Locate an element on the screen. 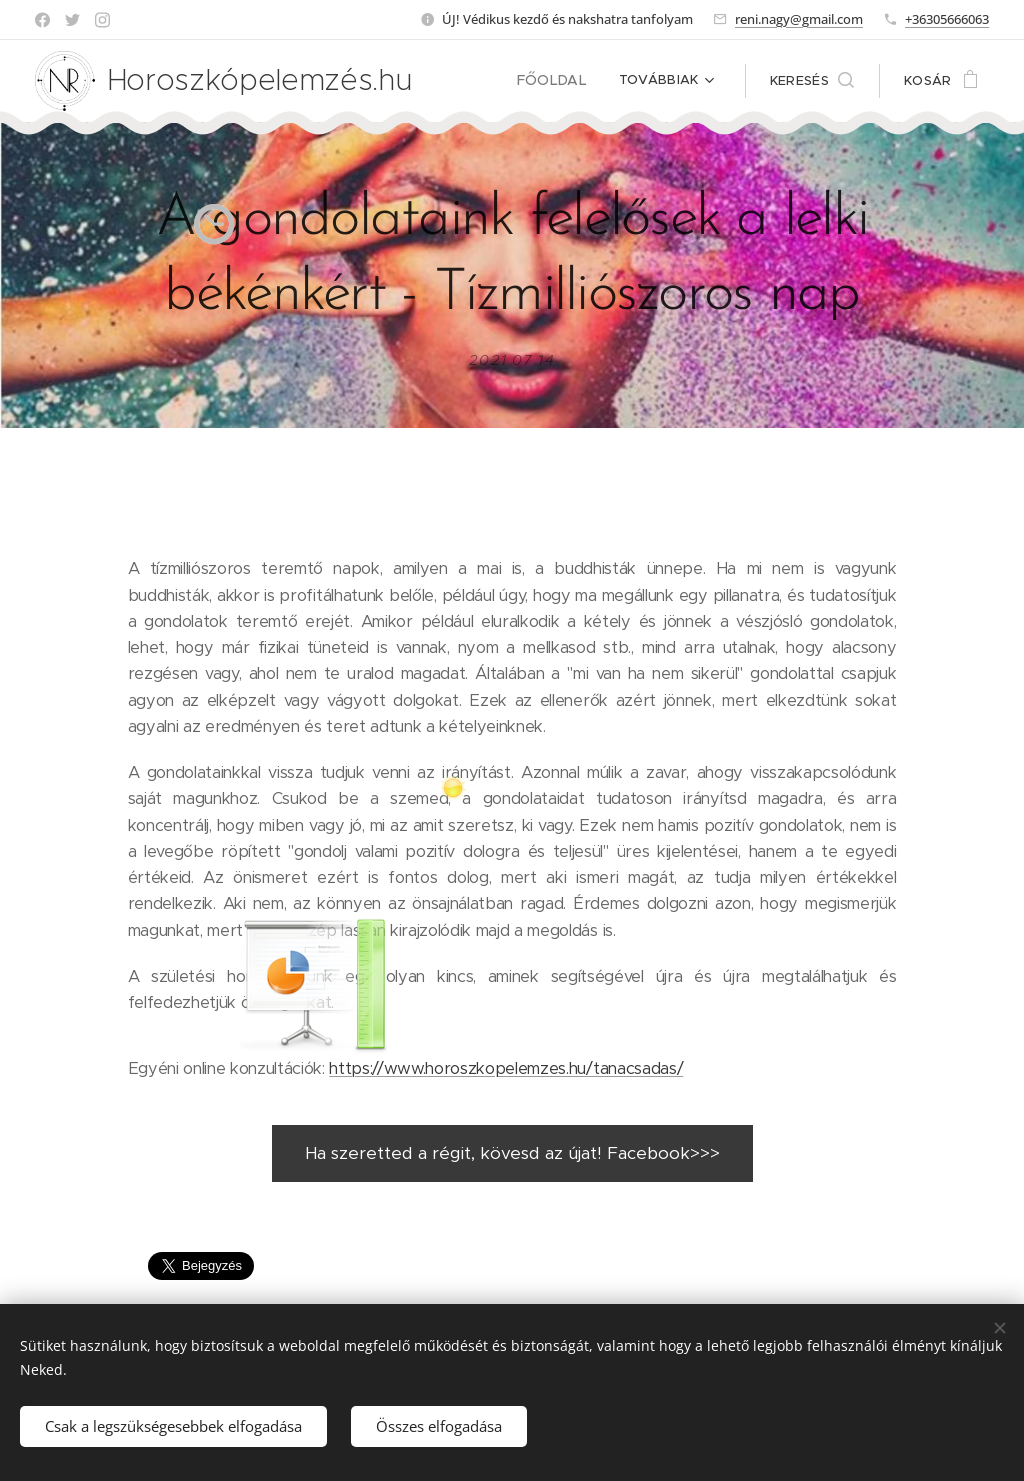  indicates clear, sunny weather conditions is located at coordinates (453, 788).